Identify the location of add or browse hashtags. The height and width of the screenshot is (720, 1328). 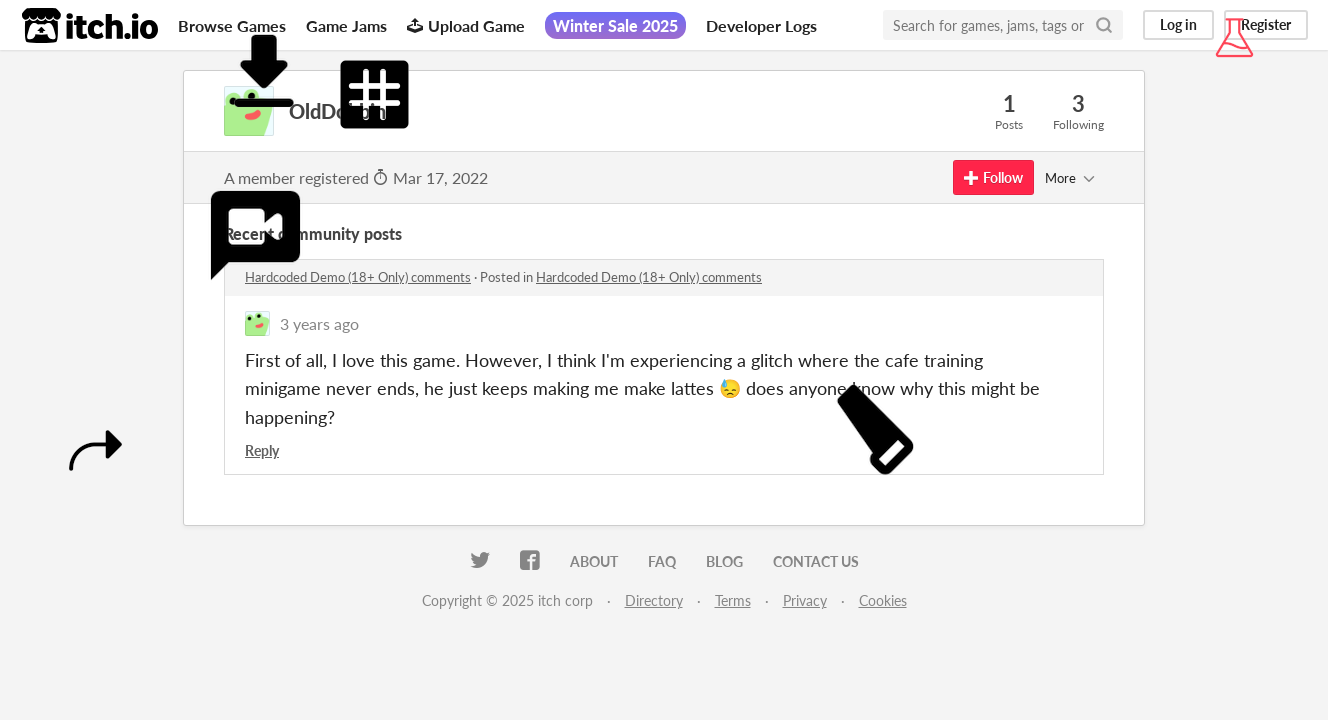
(374, 94).